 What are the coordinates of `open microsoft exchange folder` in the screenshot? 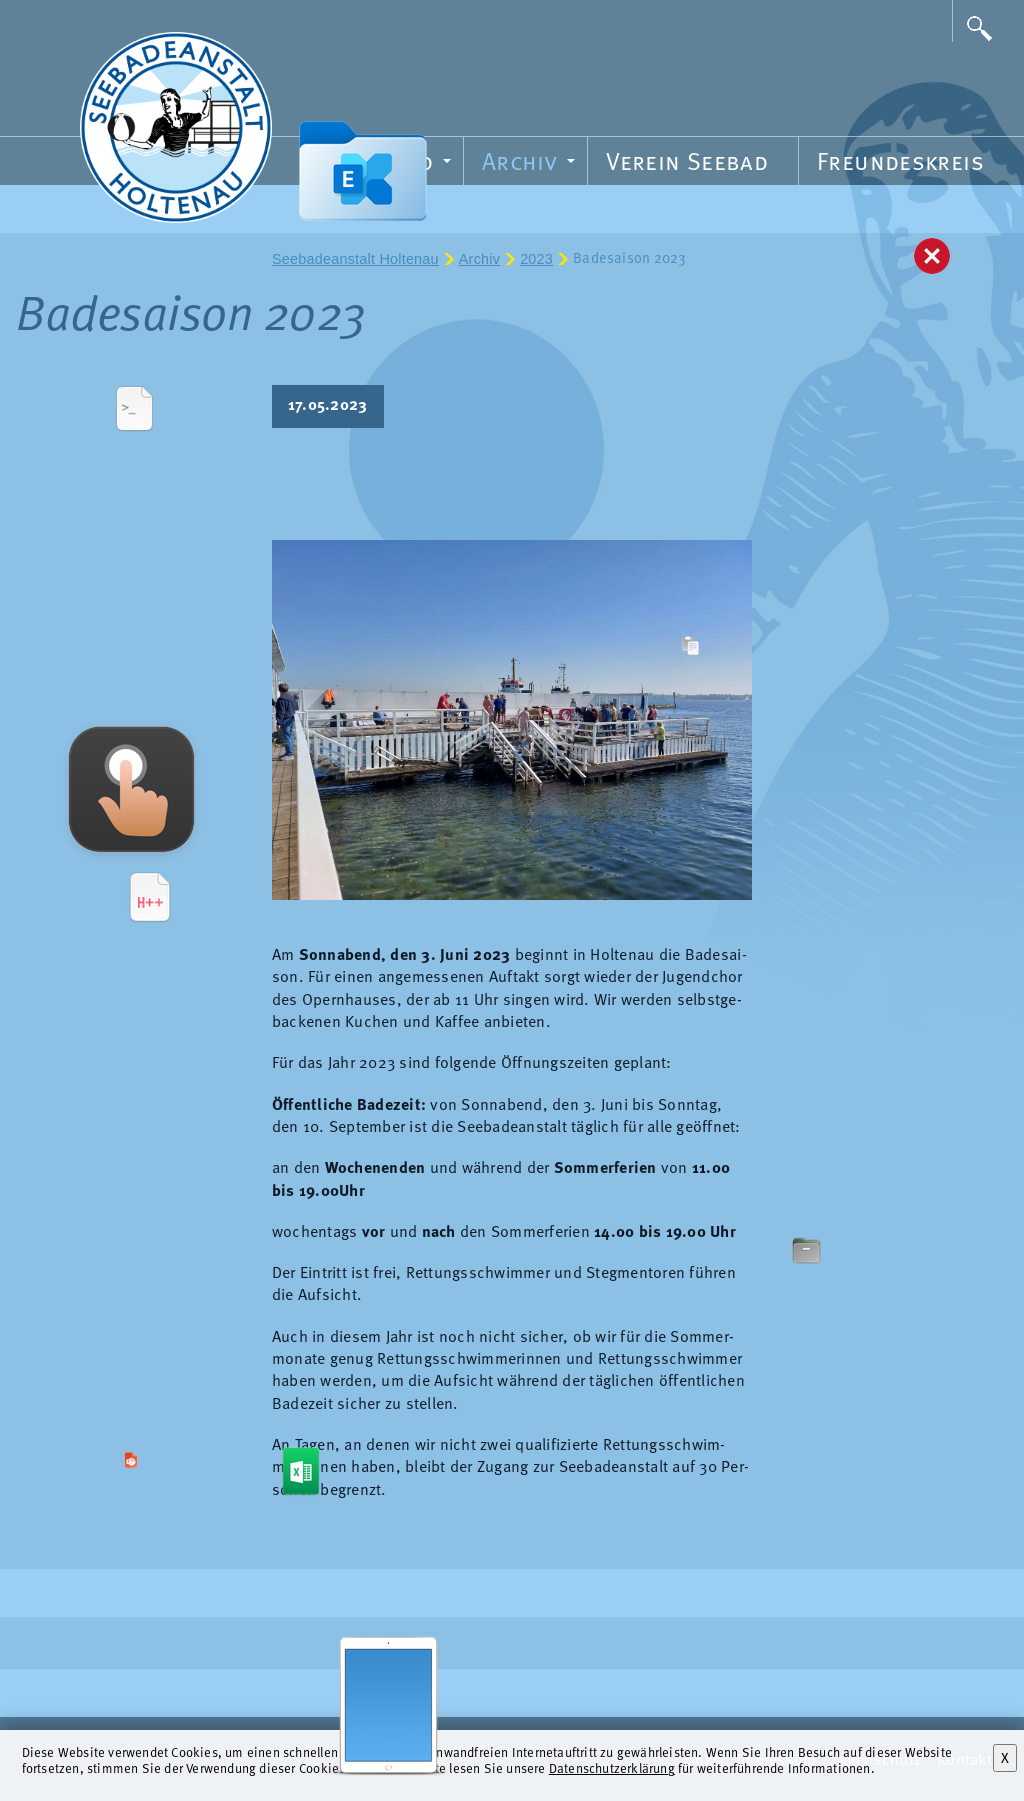 It's located at (362, 174).